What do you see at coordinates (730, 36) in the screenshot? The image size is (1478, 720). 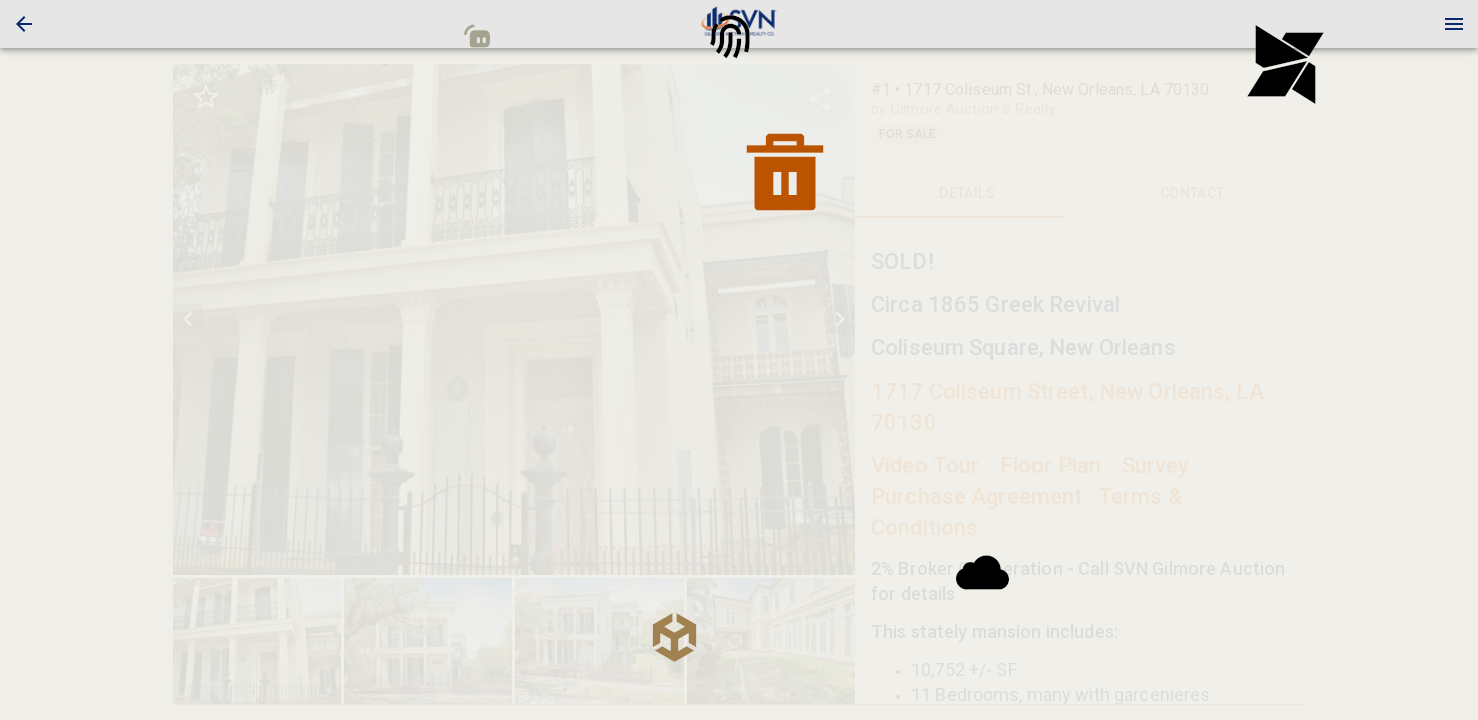 I see `authenticate using fingerprint recognition` at bounding box center [730, 36].